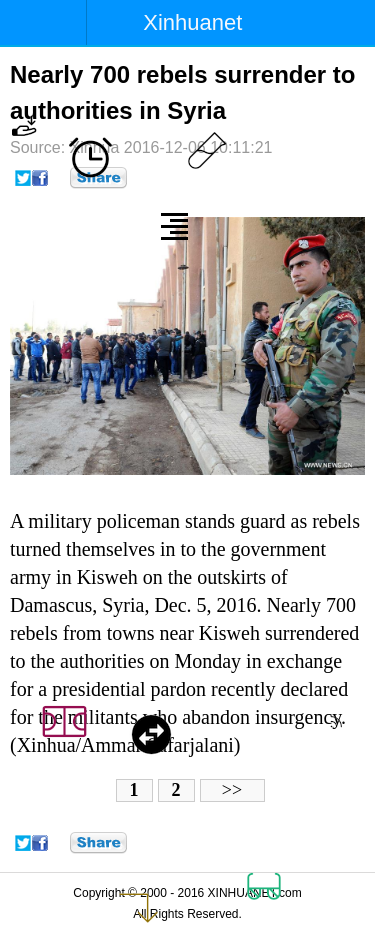 Image resolution: width=375 pixels, height=936 pixels. What do you see at coordinates (151, 734) in the screenshot?
I see `swap or exchange items horizontally` at bounding box center [151, 734].